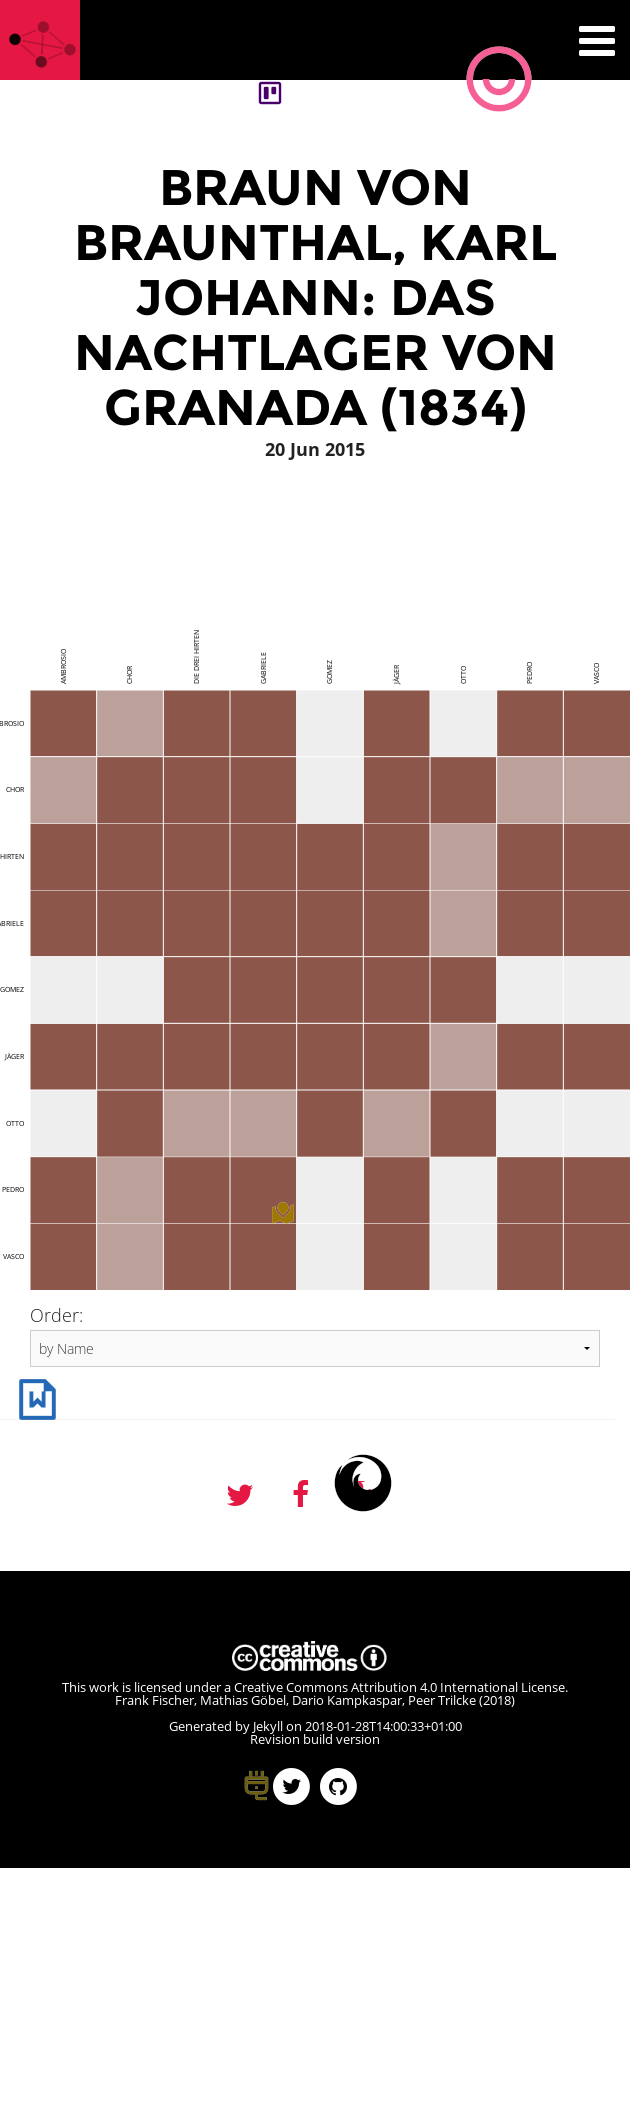 The width and height of the screenshot is (630, 2114). What do you see at coordinates (270, 93) in the screenshot?
I see `open trello app` at bounding box center [270, 93].